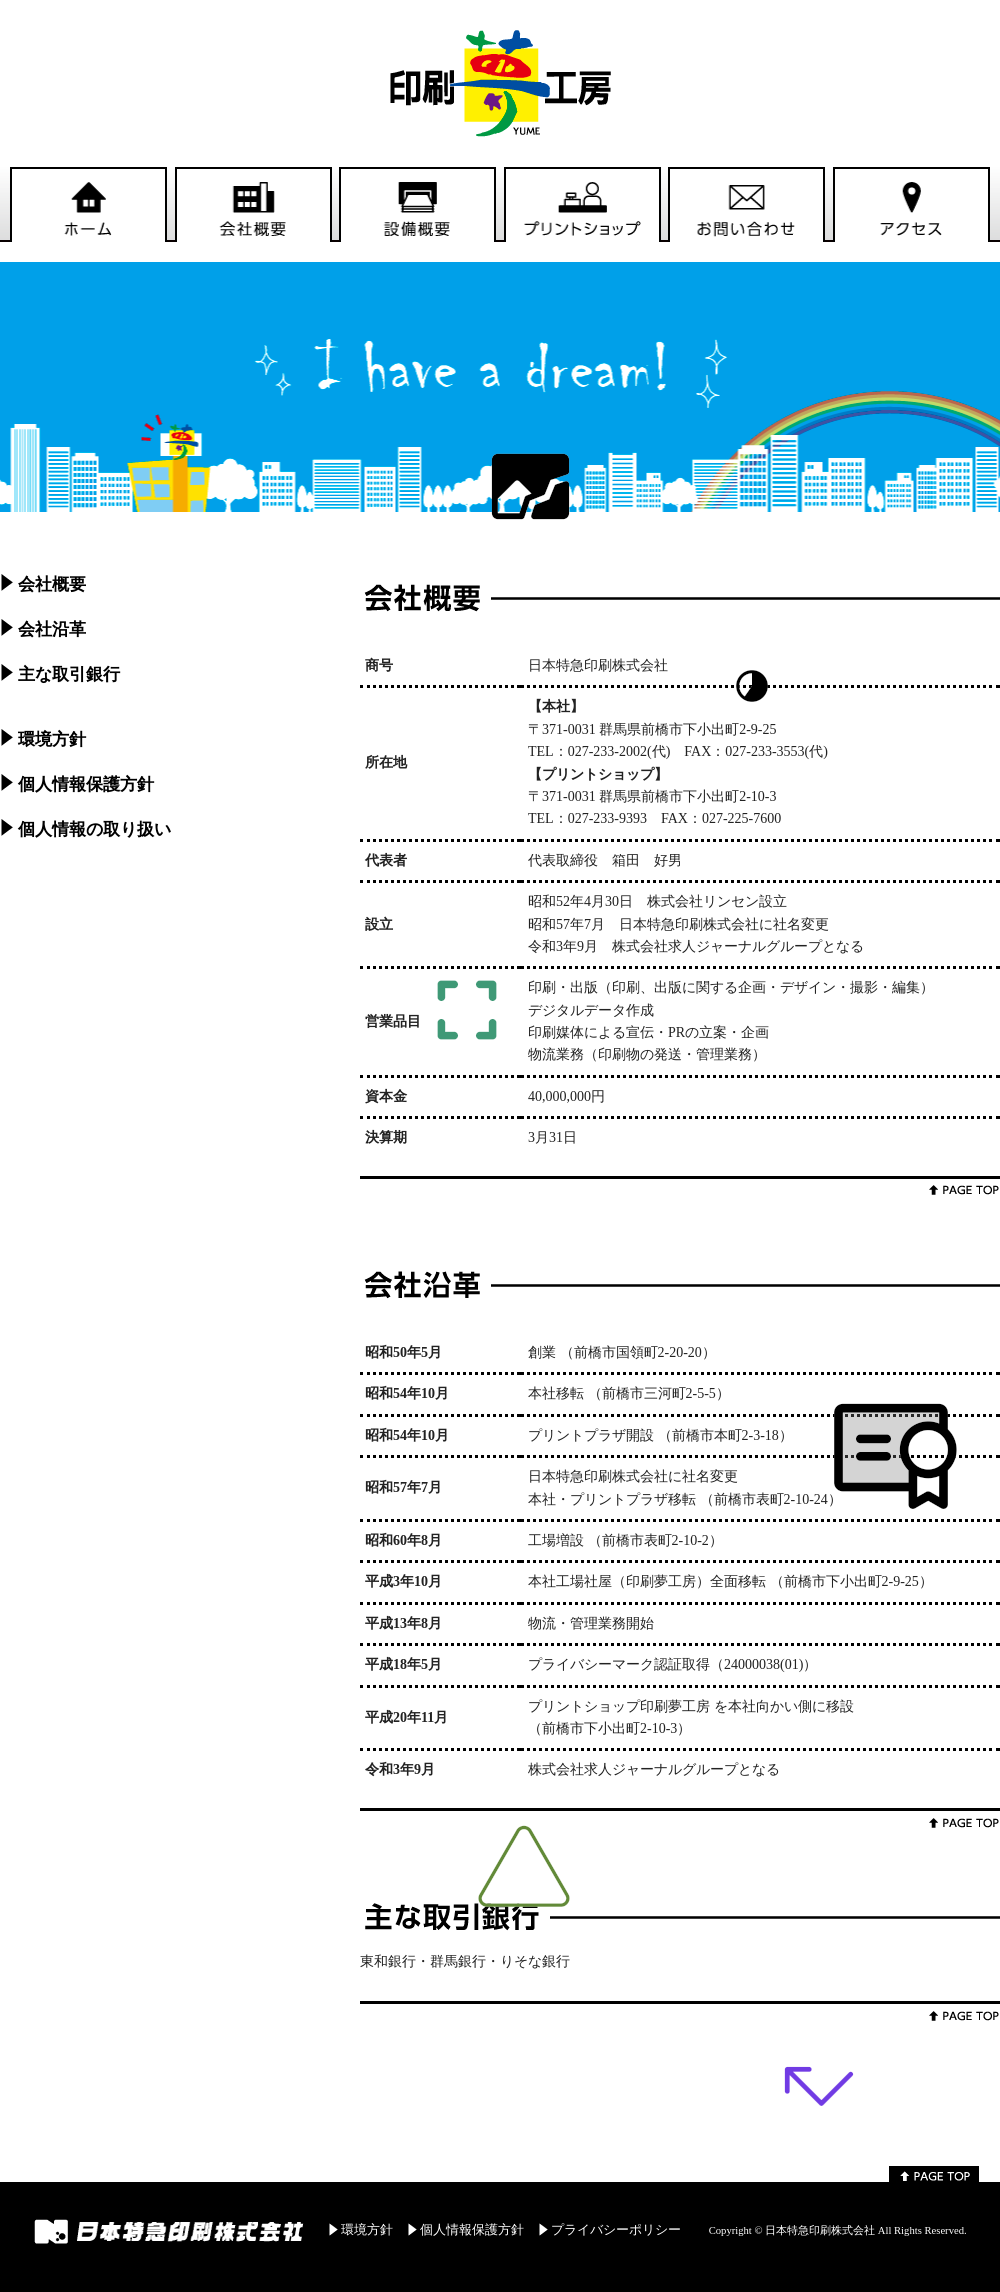  I want to click on indicates a broken or corrupted image file, so click(530, 486).